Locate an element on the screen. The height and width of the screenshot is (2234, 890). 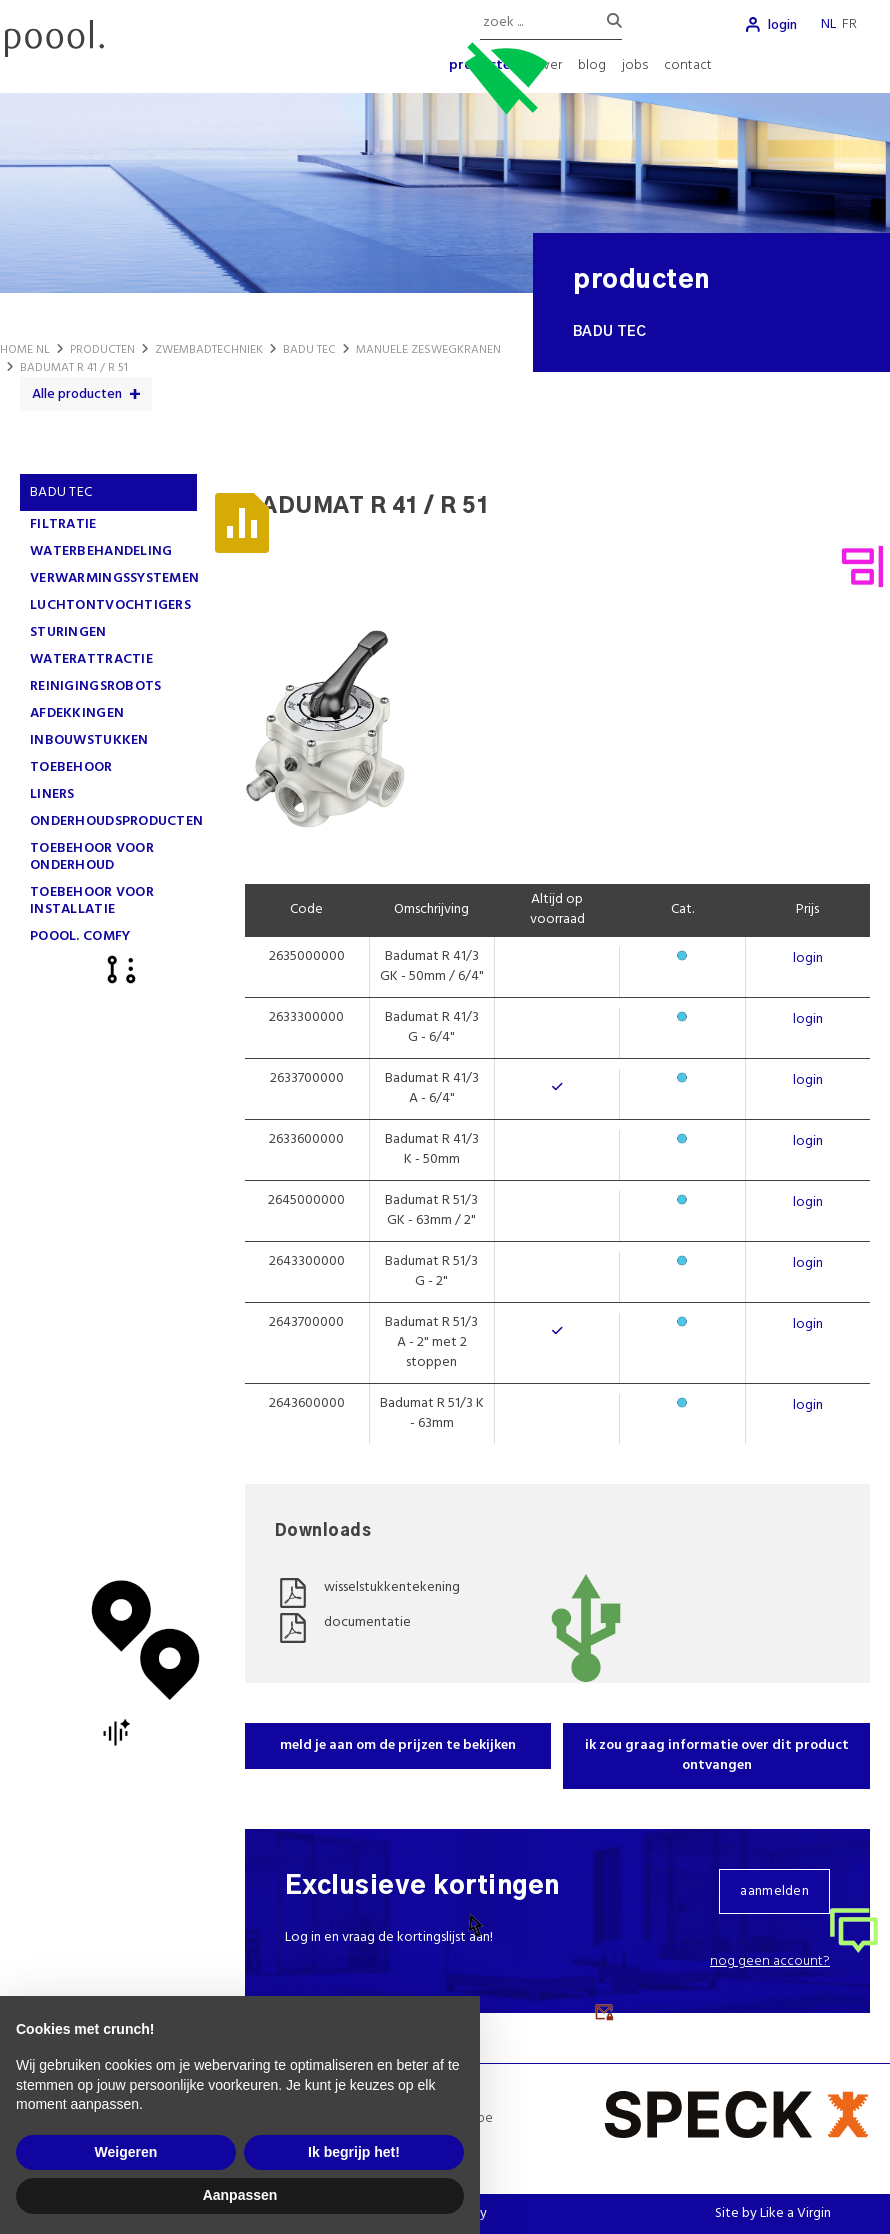
indicates encrypted or secure email is located at coordinates (604, 2012).